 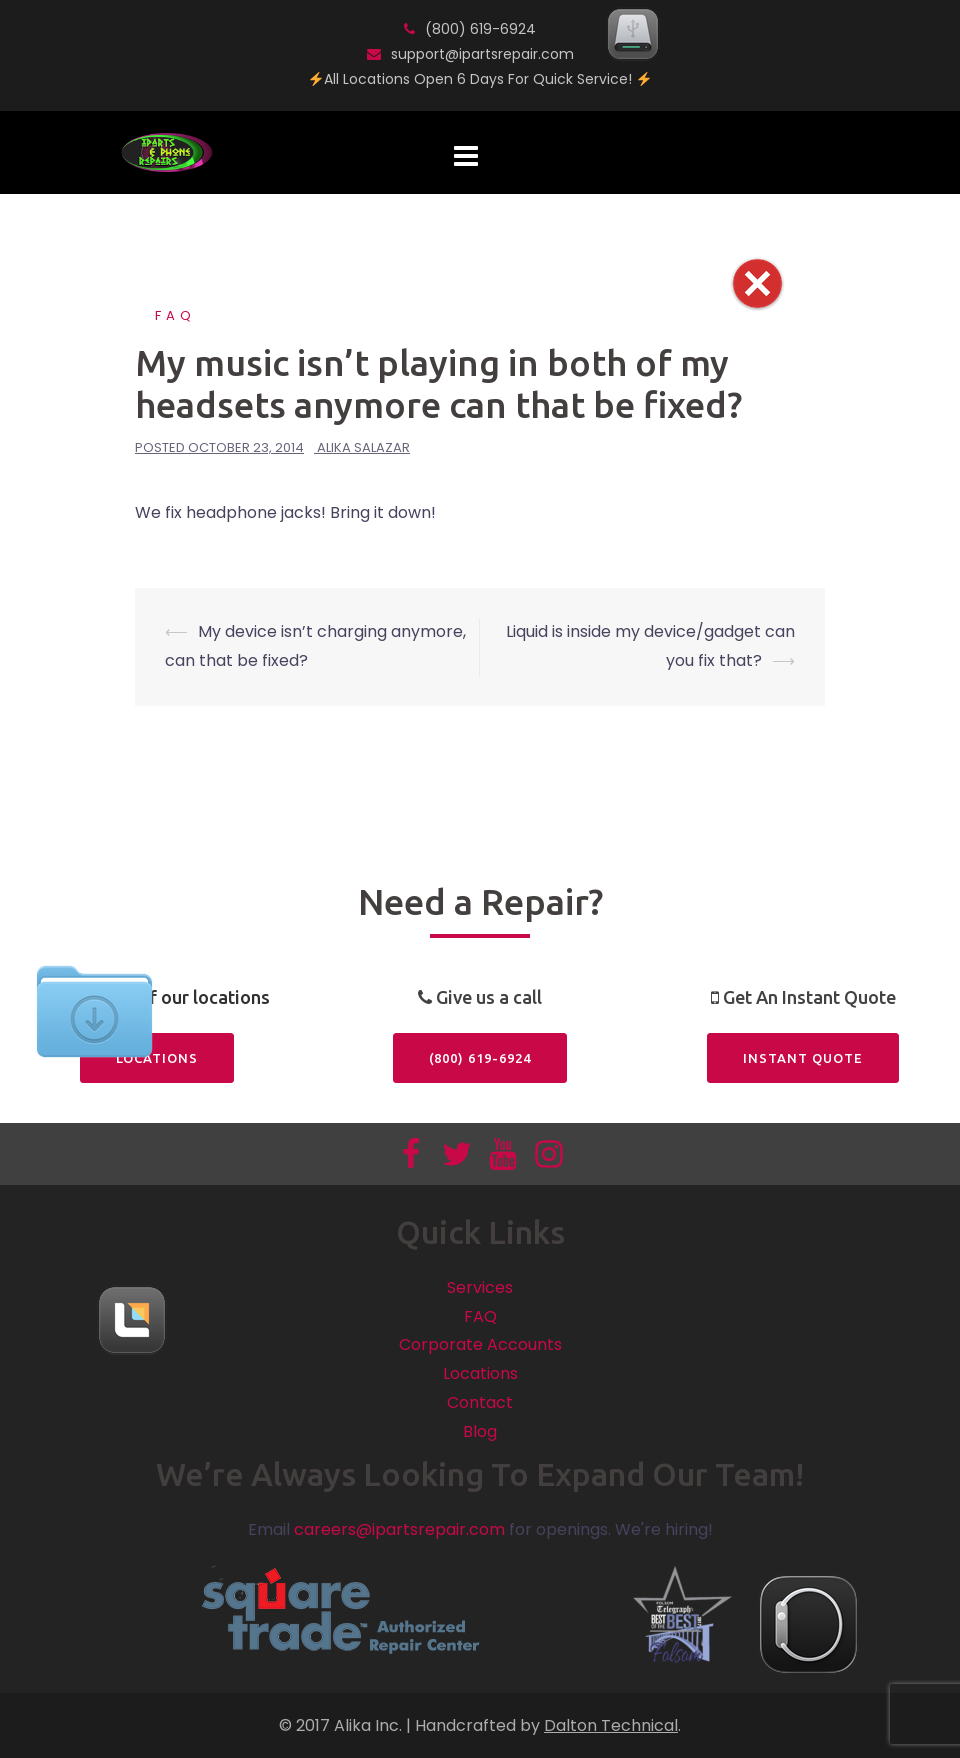 I want to click on open downloads folder, so click(x=94, y=1011).